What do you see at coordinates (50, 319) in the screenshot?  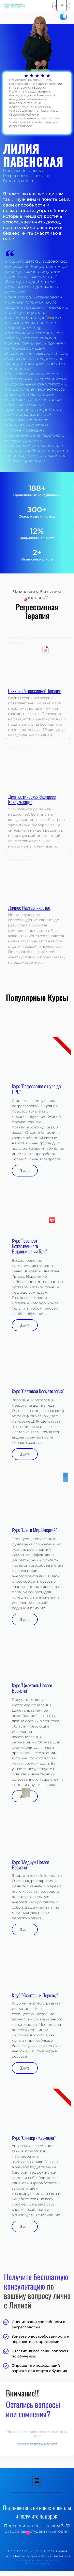 I see `open Boatswain app for Elgato Stream Deck control` at bounding box center [50, 319].